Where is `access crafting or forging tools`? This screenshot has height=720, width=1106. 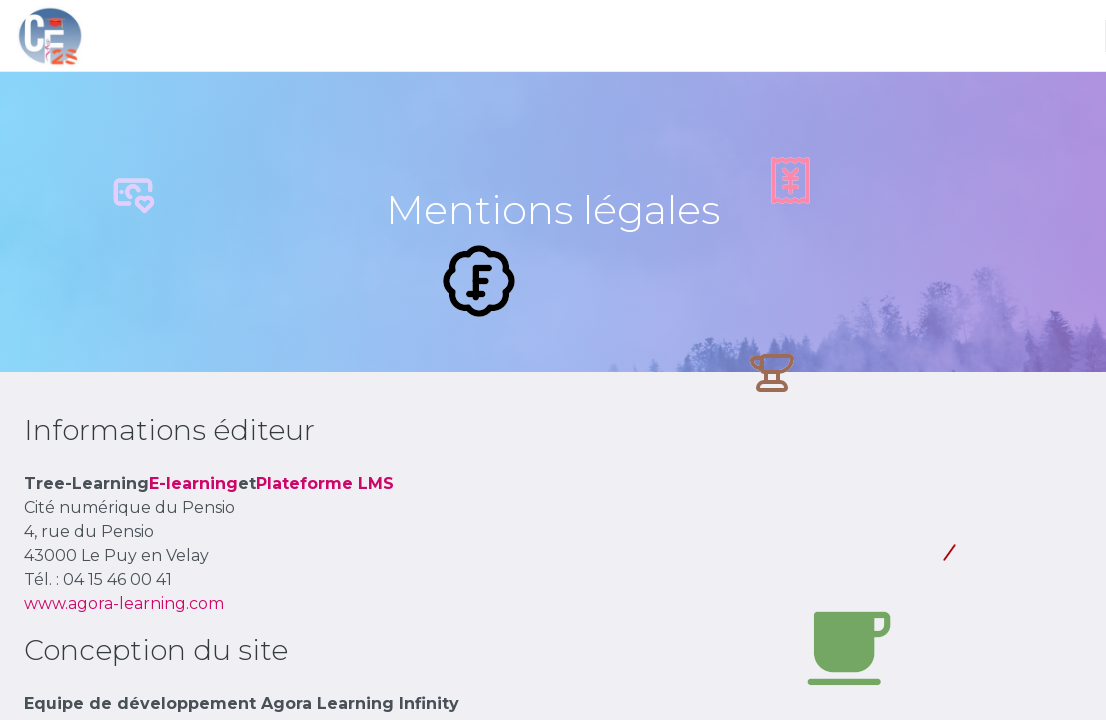
access crafting or forging tools is located at coordinates (772, 372).